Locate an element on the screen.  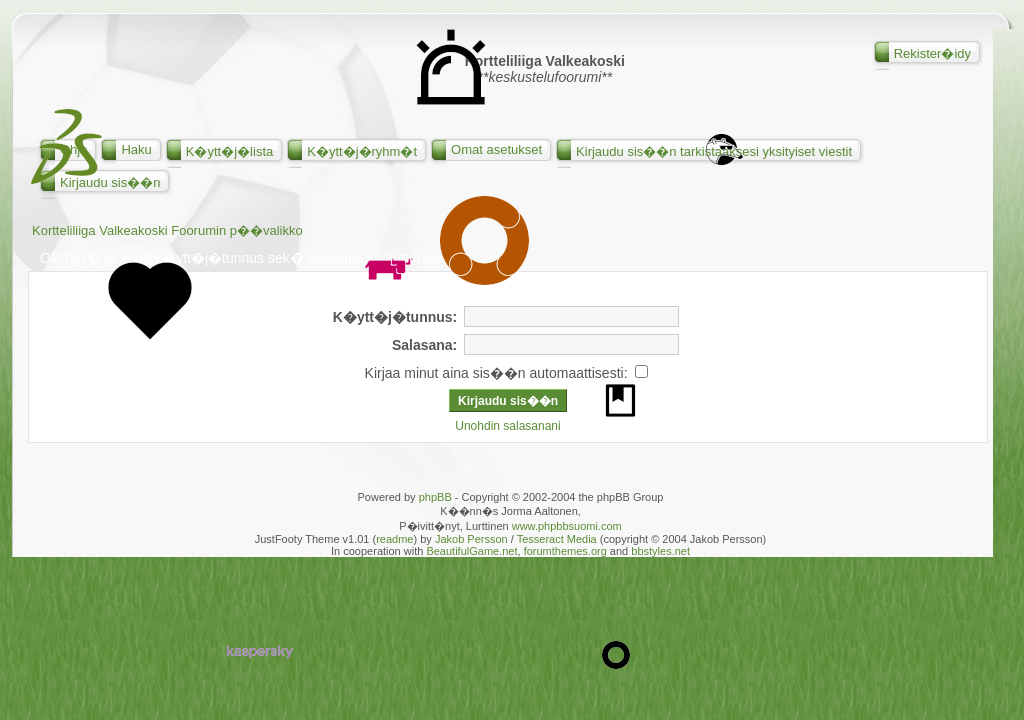
open Qodo AI code assistant is located at coordinates (724, 149).